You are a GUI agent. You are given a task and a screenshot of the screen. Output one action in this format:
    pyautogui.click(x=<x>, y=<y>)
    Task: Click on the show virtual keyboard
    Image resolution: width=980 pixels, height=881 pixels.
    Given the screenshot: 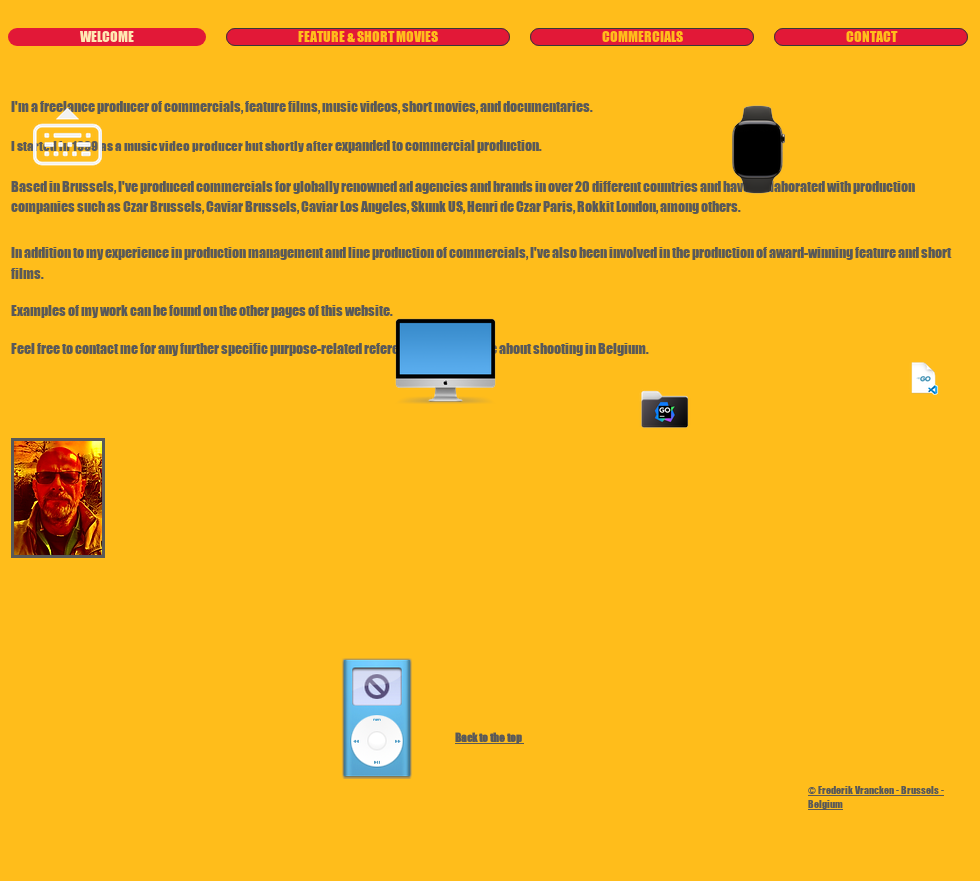 What is the action you would take?
    pyautogui.click(x=67, y=136)
    